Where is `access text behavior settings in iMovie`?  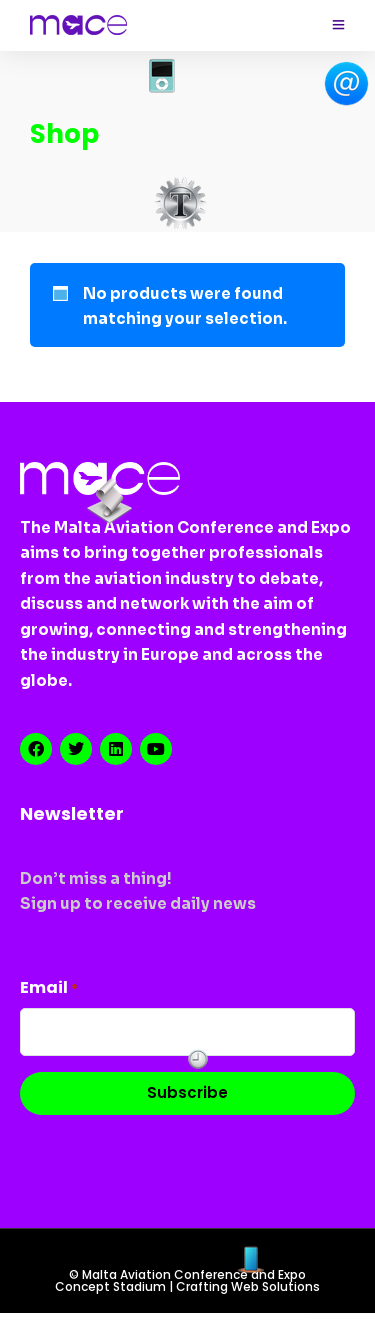
access text behavior settings in iMovie is located at coordinates (180, 203).